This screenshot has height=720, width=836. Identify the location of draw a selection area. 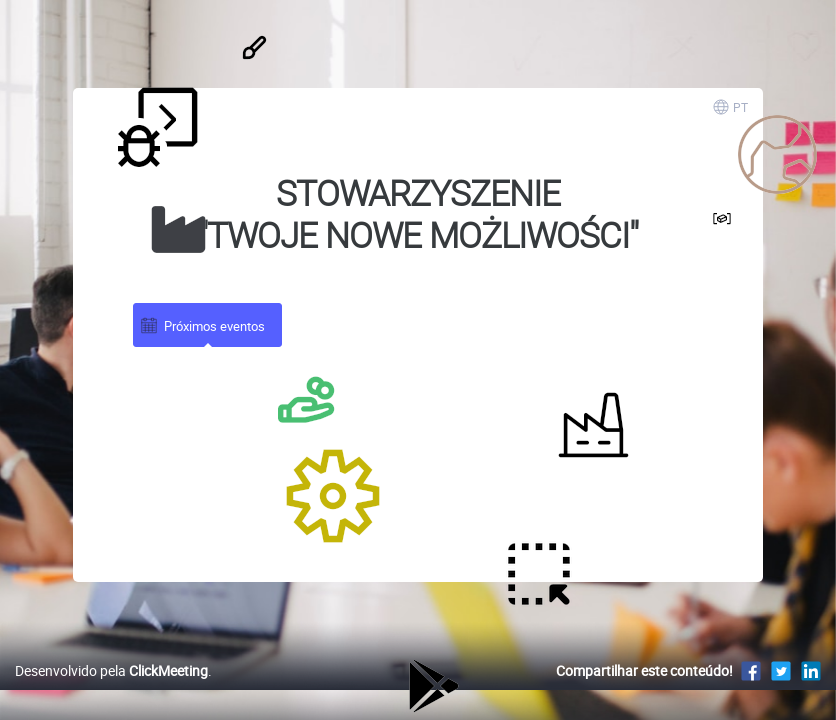
(539, 574).